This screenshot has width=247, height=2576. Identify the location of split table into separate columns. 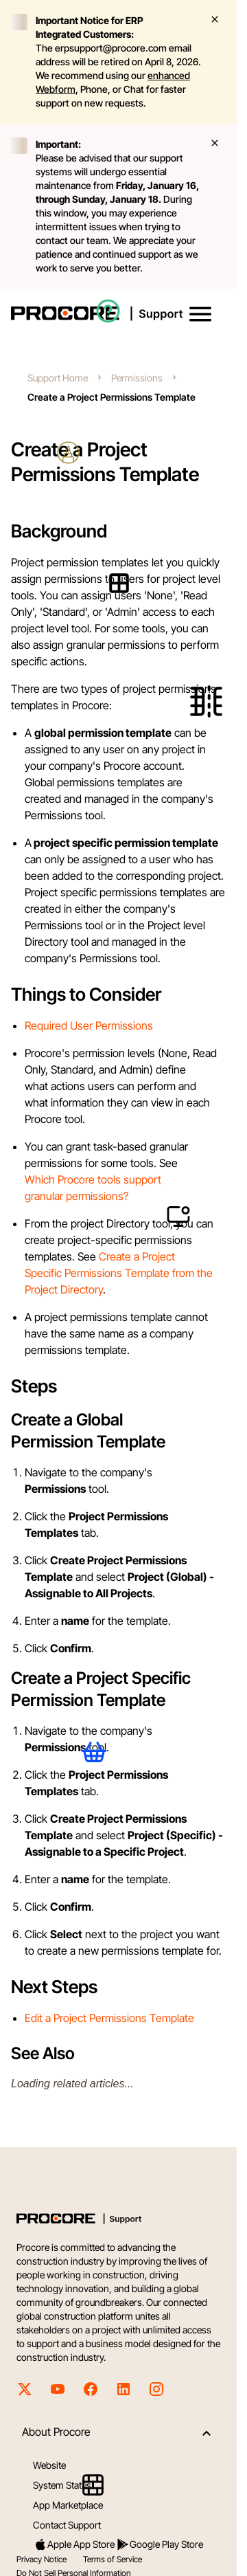
(206, 701).